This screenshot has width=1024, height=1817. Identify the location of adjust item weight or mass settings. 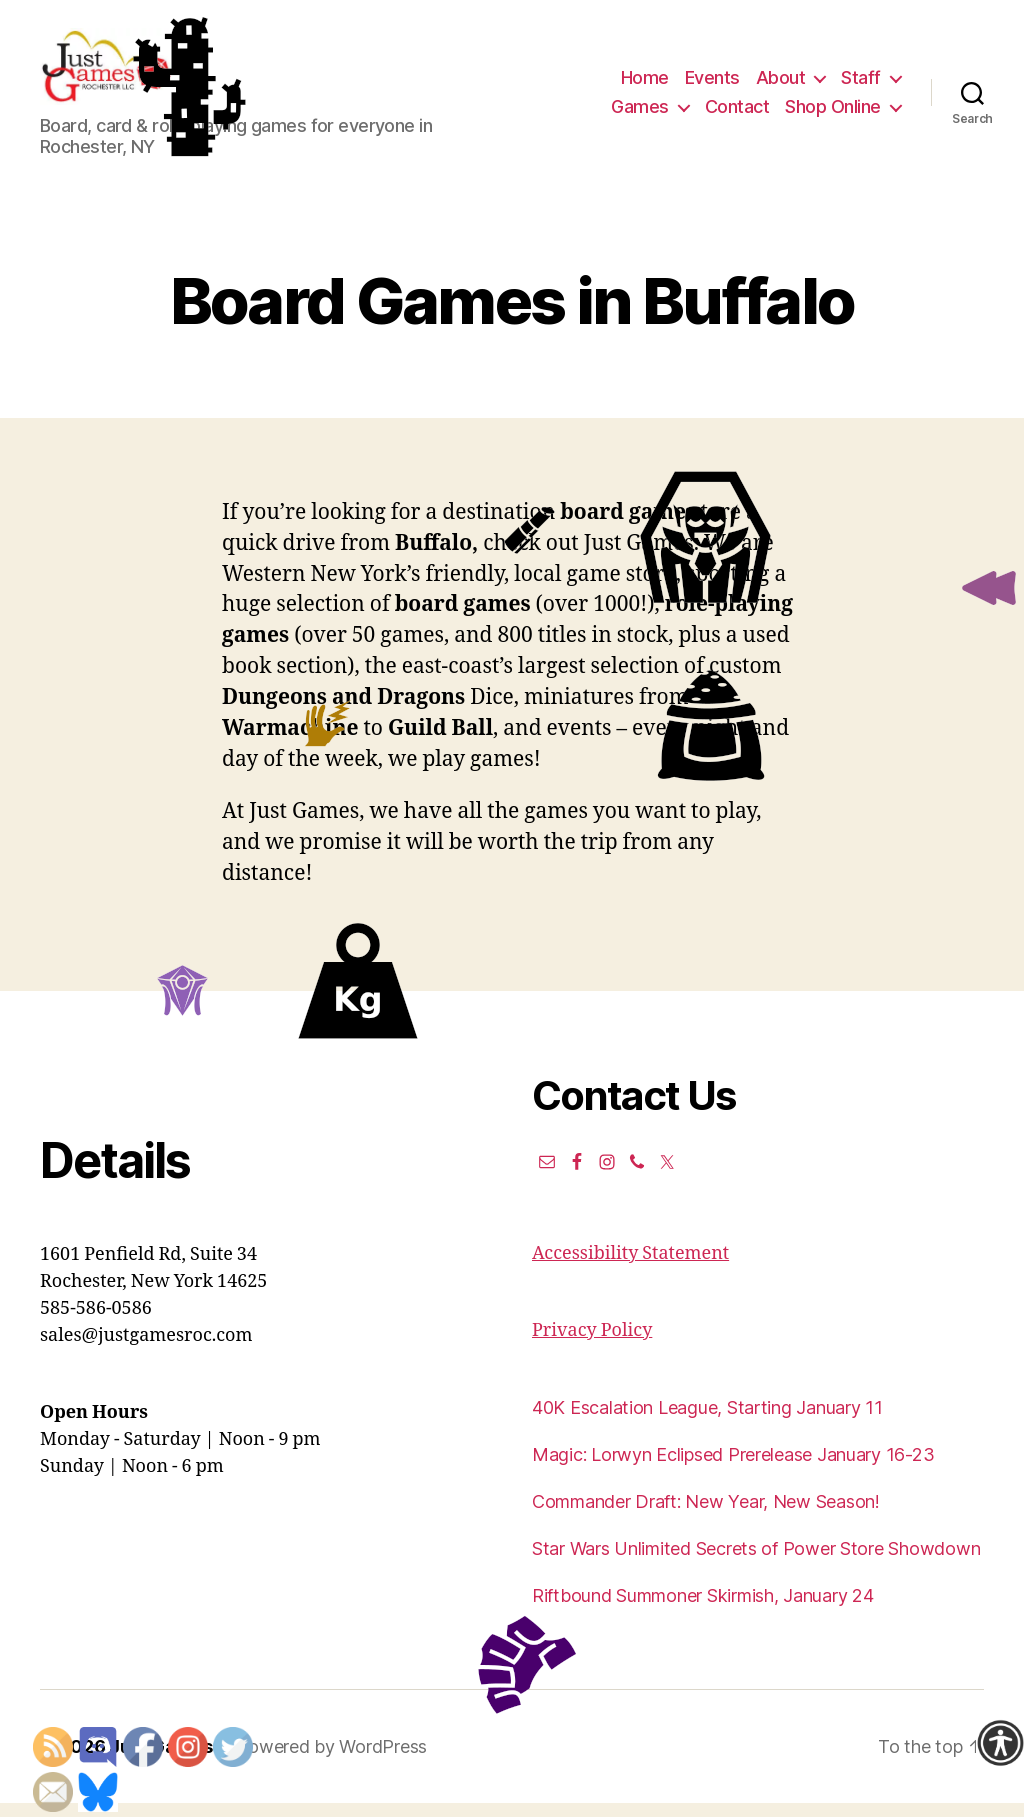
(358, 979).